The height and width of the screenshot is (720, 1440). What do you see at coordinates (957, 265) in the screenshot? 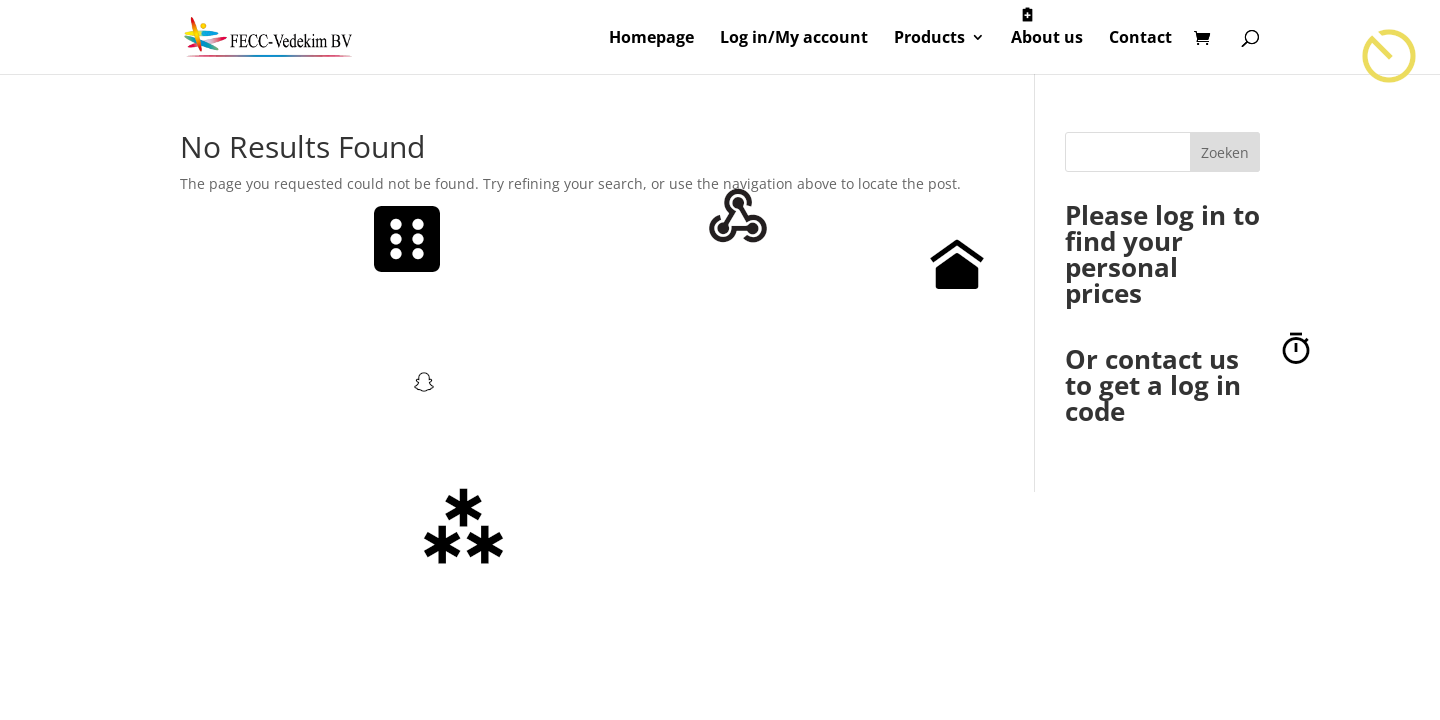
I see `navigate to home screen` at bounding box center [957, 265].